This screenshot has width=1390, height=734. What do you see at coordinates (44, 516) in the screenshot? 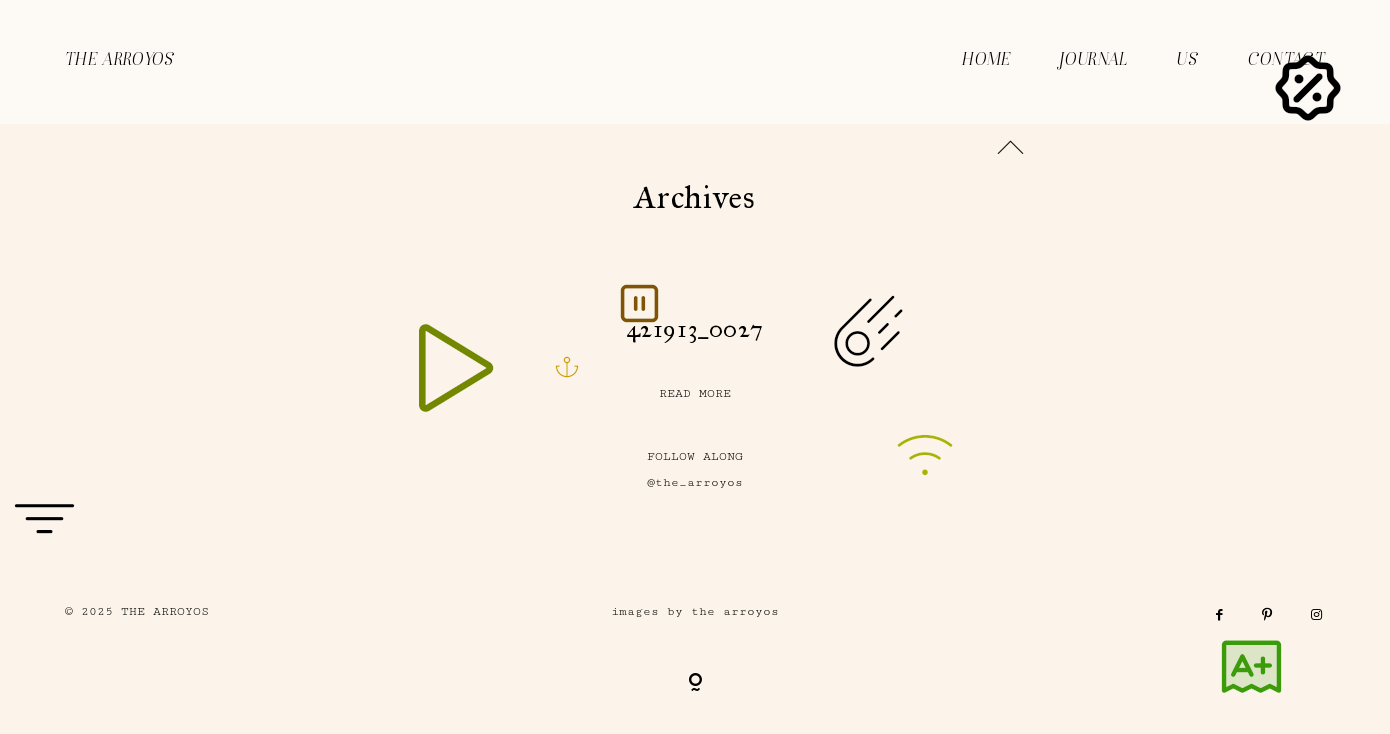
I see `filter or sort content` at bounding box center [44, 516].